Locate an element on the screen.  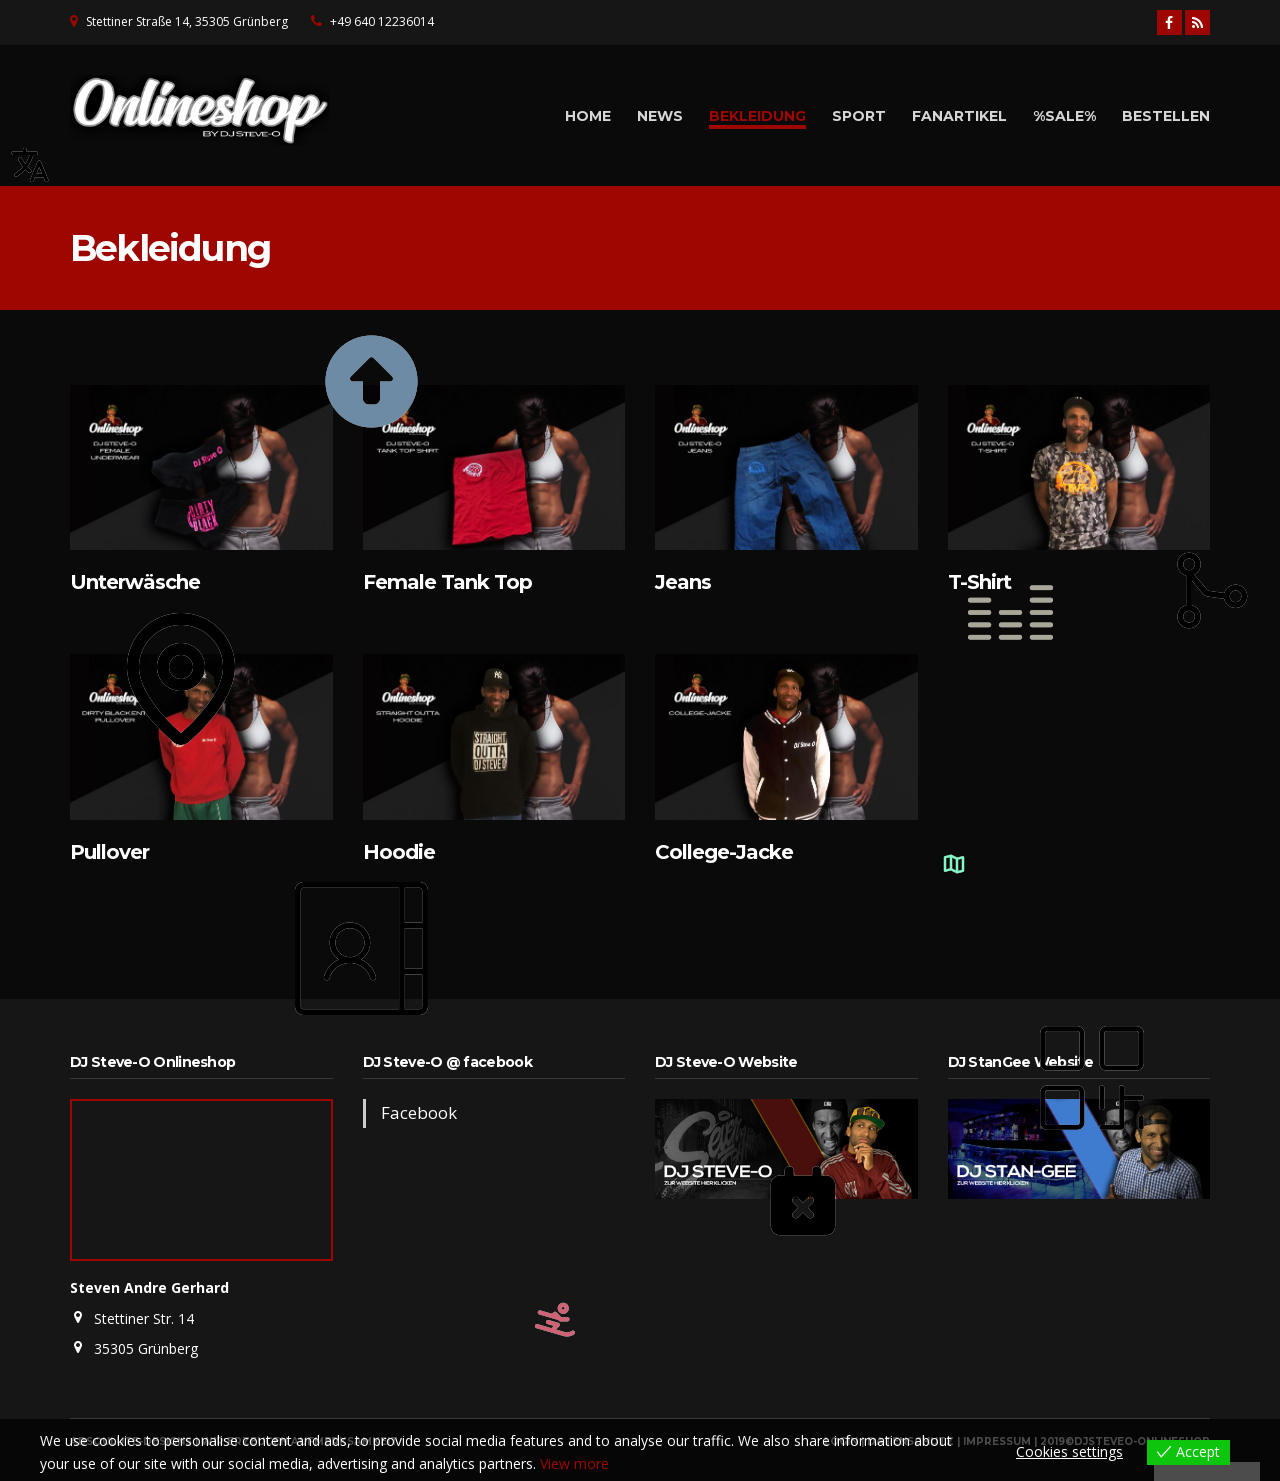
adjust audio equalizer settings is located at coordinates (1010, 612).